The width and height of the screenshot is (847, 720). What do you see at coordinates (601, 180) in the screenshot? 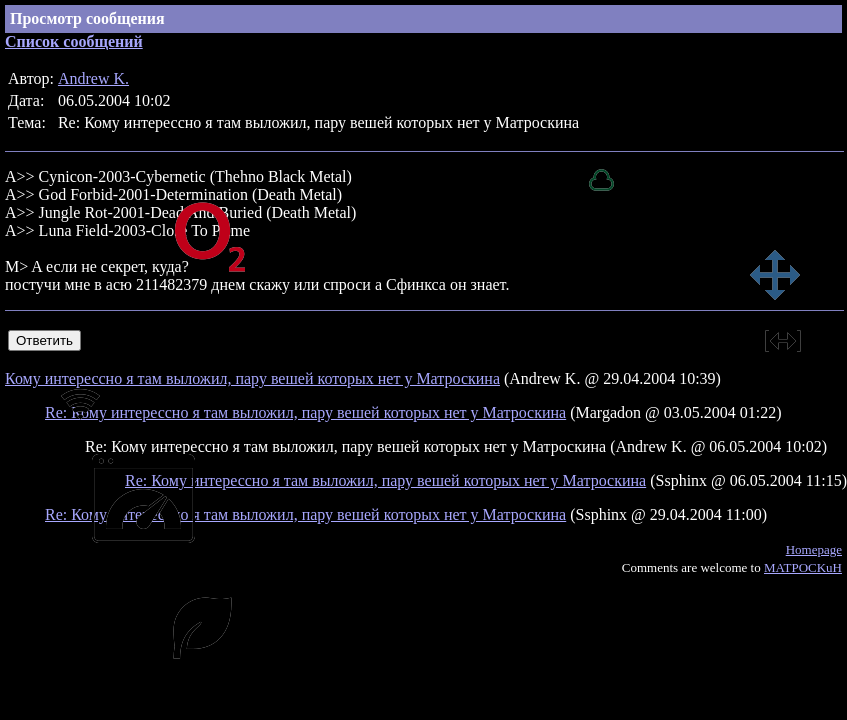
I see `indicates cloudy weather conditions` at bounding box center [601, 180].